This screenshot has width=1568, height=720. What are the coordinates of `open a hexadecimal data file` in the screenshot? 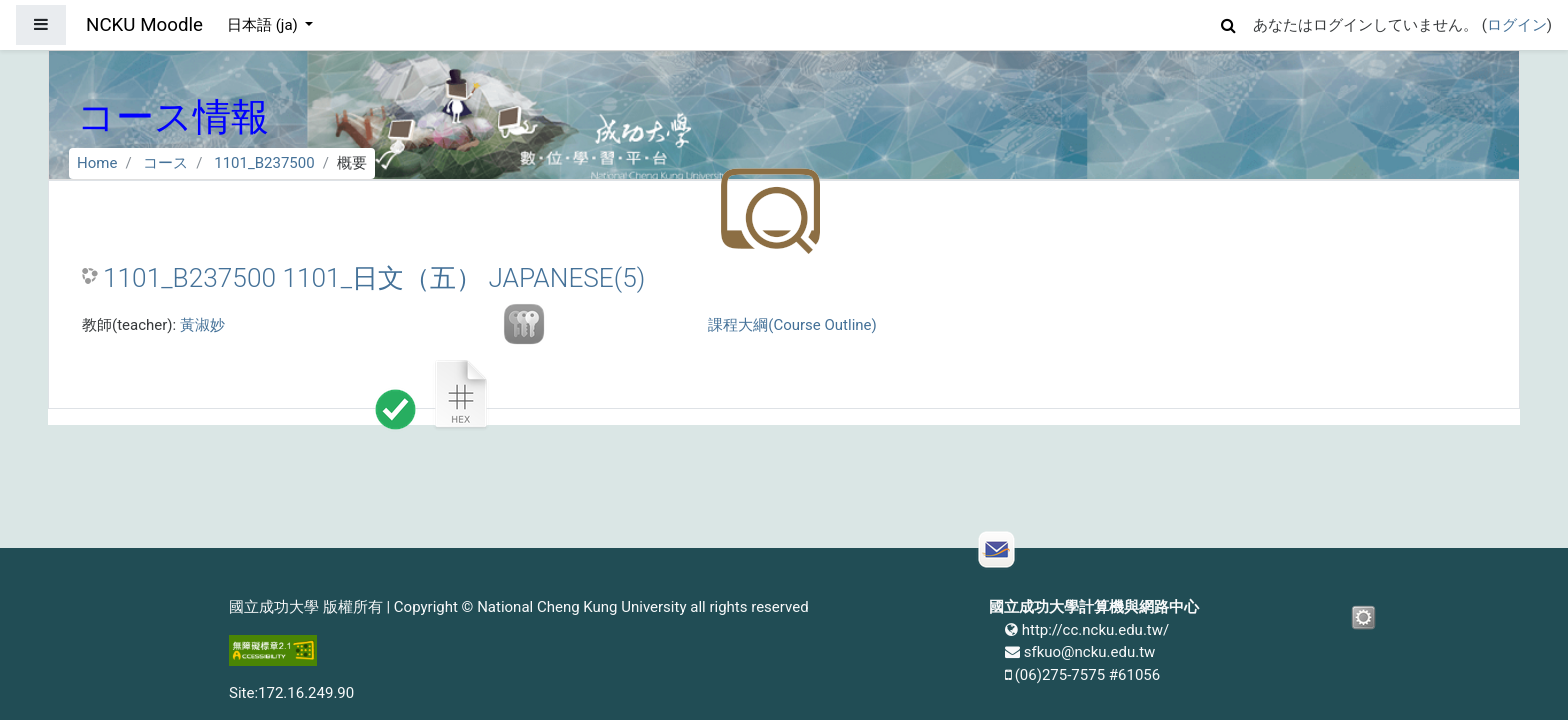 It's located at (461, 395).